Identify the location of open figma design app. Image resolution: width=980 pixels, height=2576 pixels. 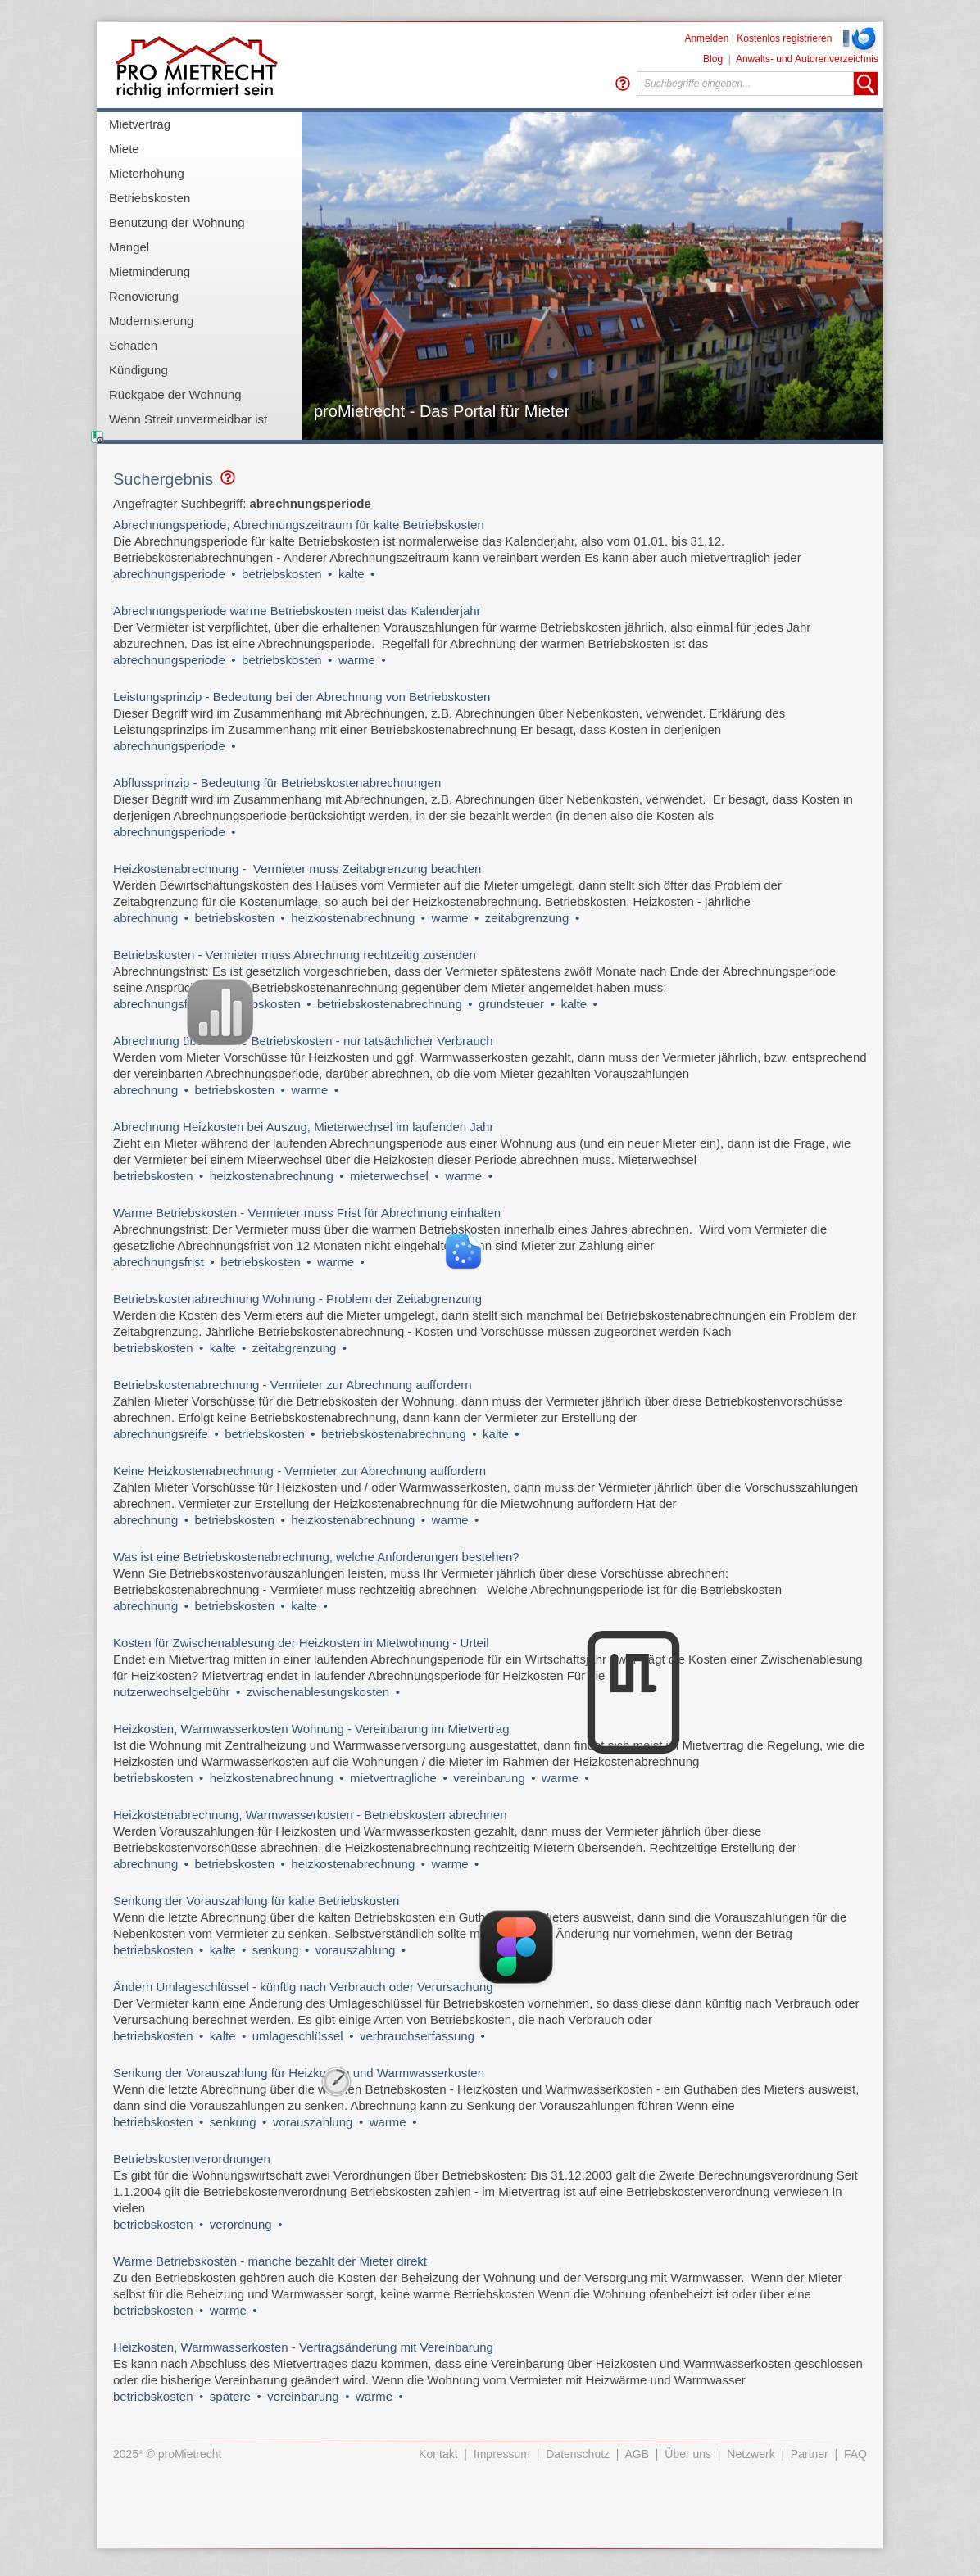
(516, 1947).